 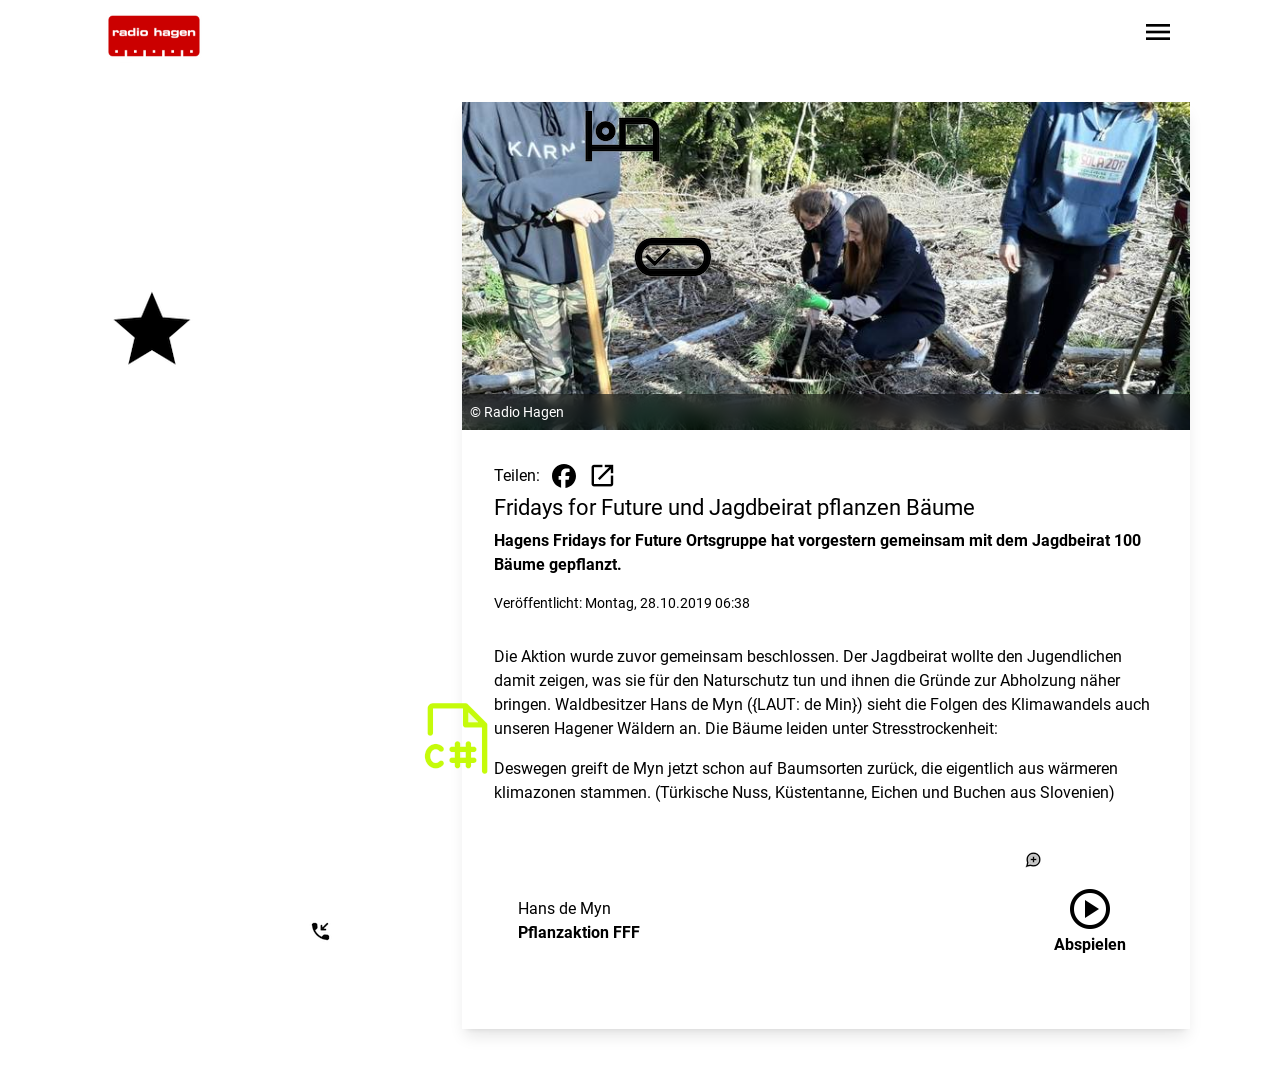 What do you see at coordinates (457, 738) in the screenshot?
I see `a C# source code file` at bounding box center [457, 738].